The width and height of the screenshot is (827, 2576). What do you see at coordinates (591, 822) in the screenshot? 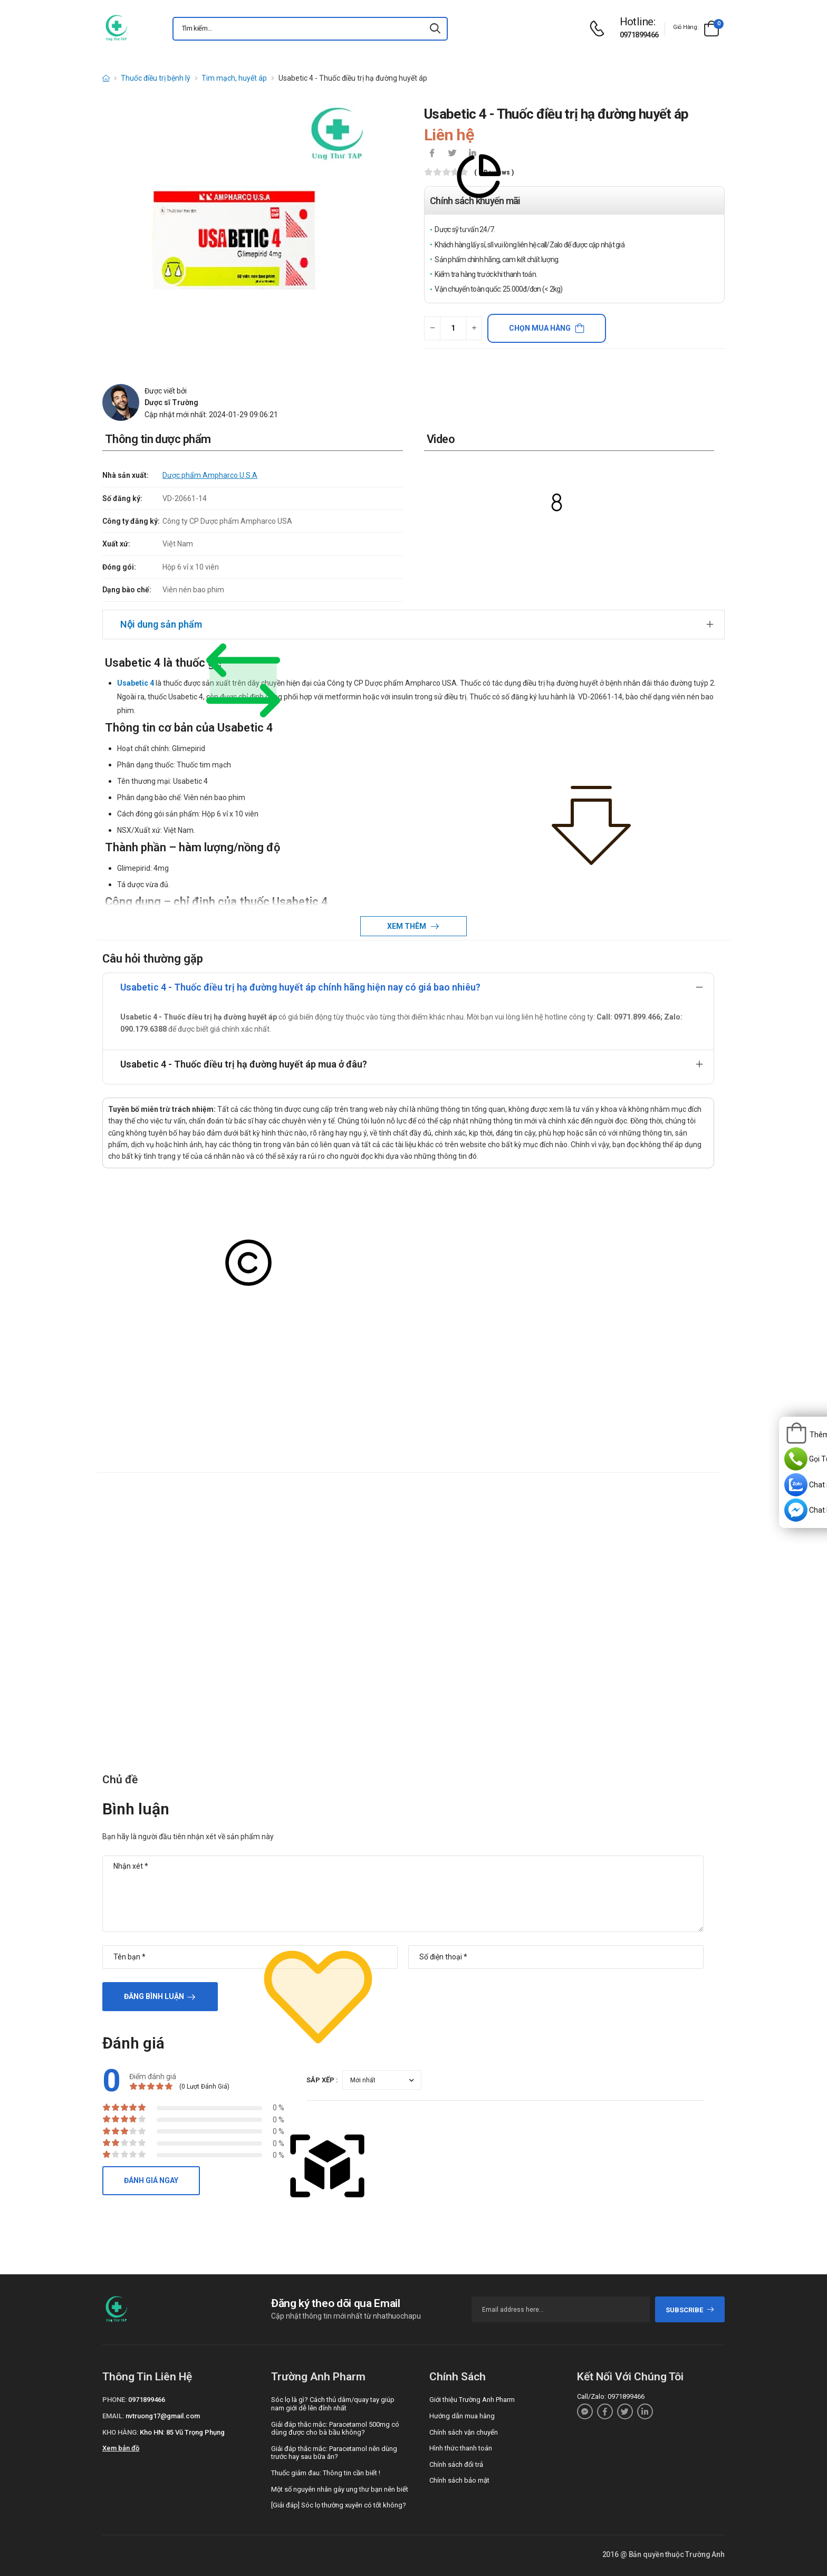
I see `download file or content` at bounding box center [591, 822].